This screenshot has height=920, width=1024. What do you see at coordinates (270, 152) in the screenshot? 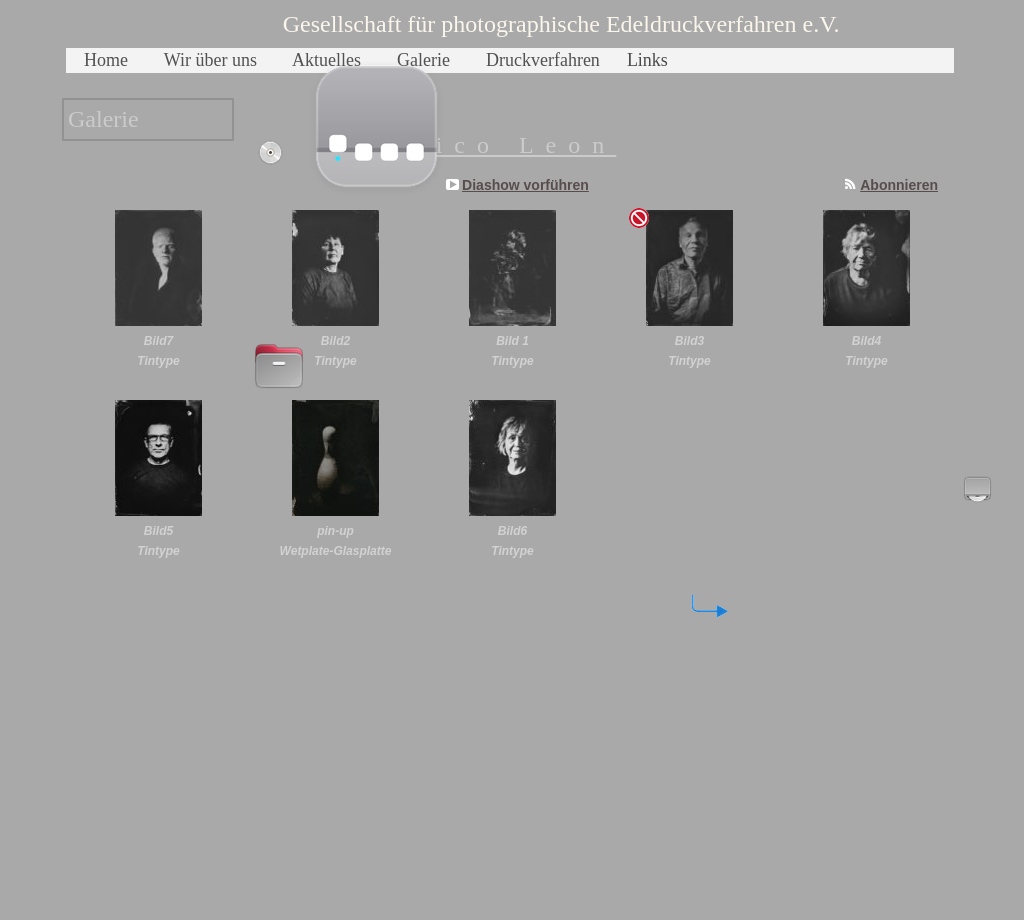
I see `access DVD-RAM drive or disc` at bounding box center [270, 152].